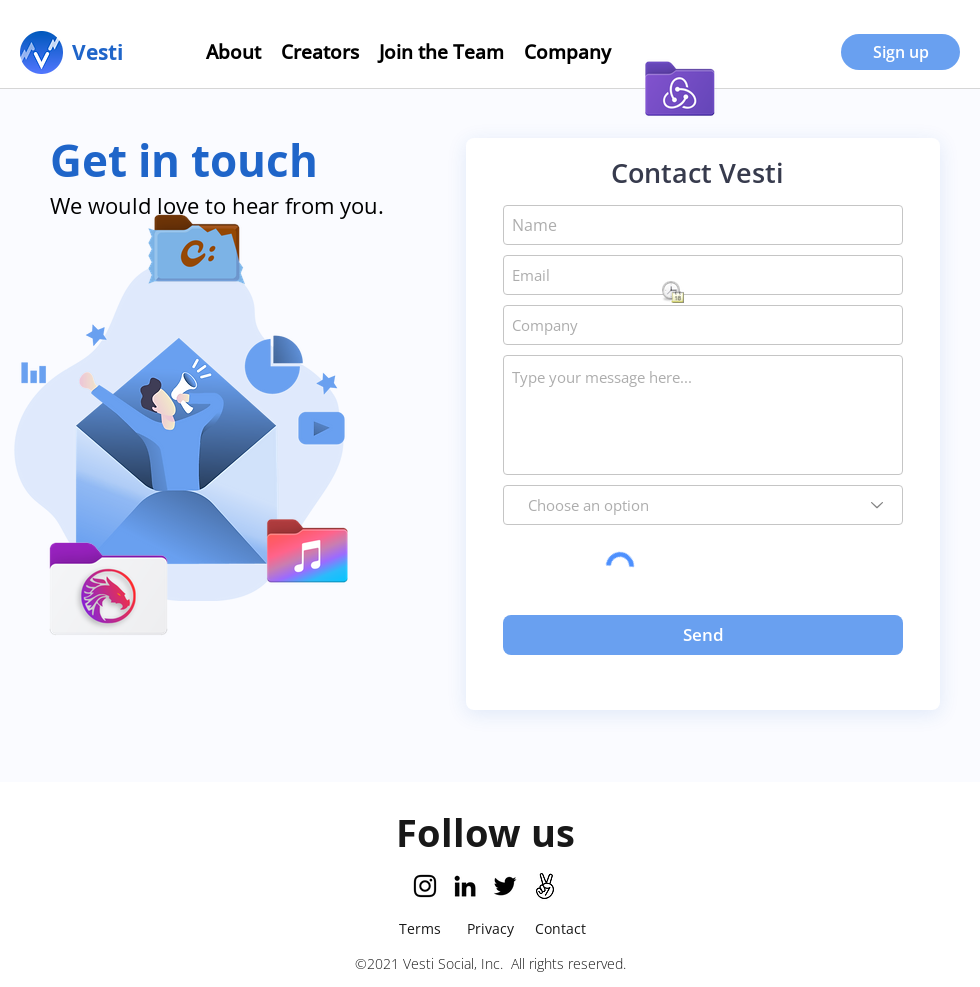 The width and height of the screenshot is (980, 987). What do you see at coordinates (679, 90) in the screenshot?
I see `folder containing redux state management files` at bounding box center [679, 90].